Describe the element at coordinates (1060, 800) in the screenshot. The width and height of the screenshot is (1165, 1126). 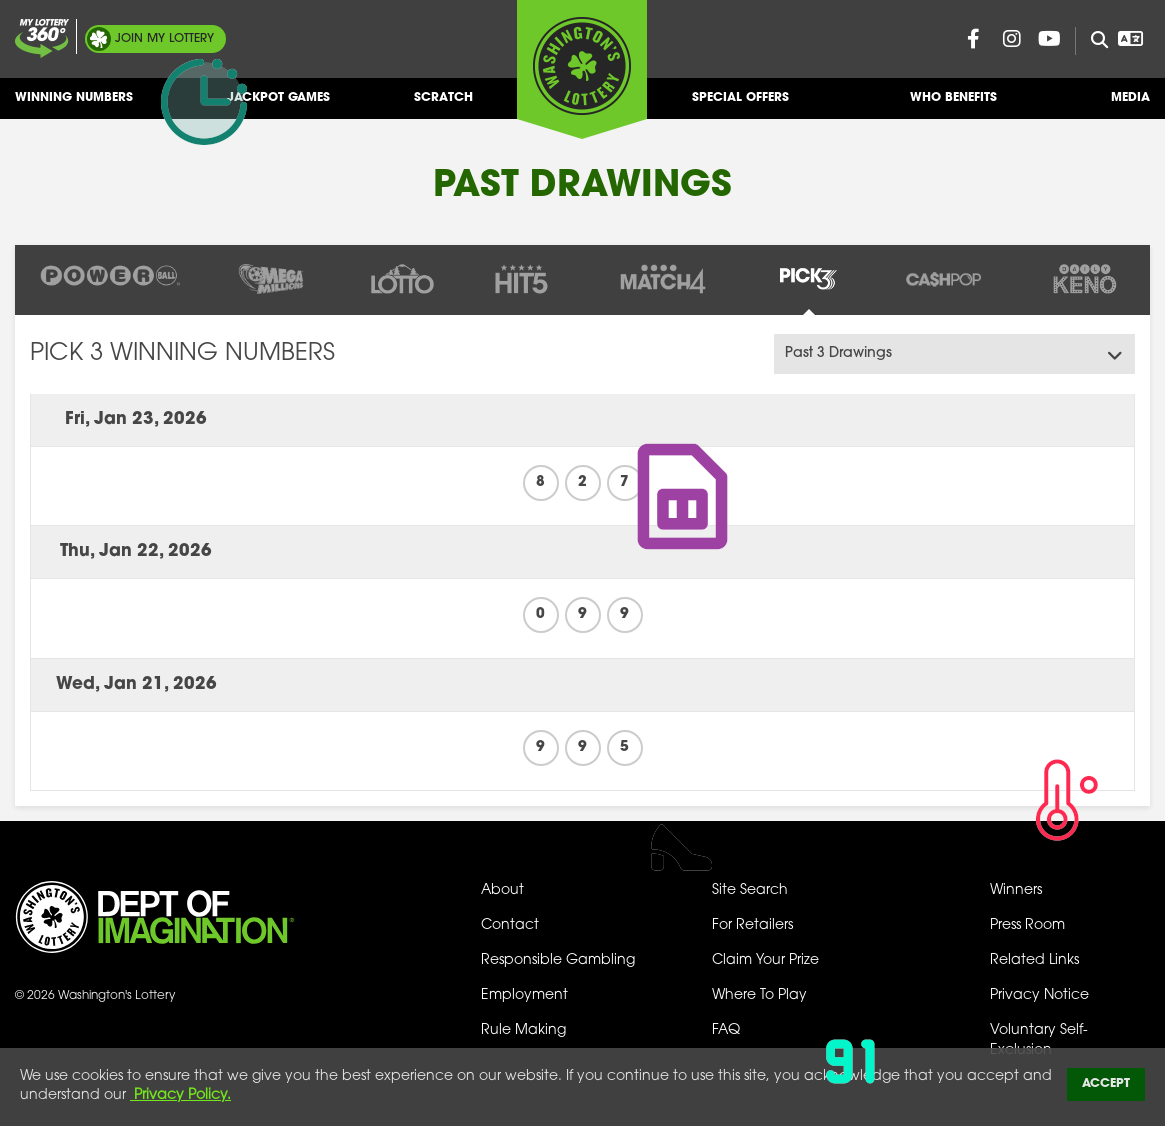
I see `view current temperature` at that location.